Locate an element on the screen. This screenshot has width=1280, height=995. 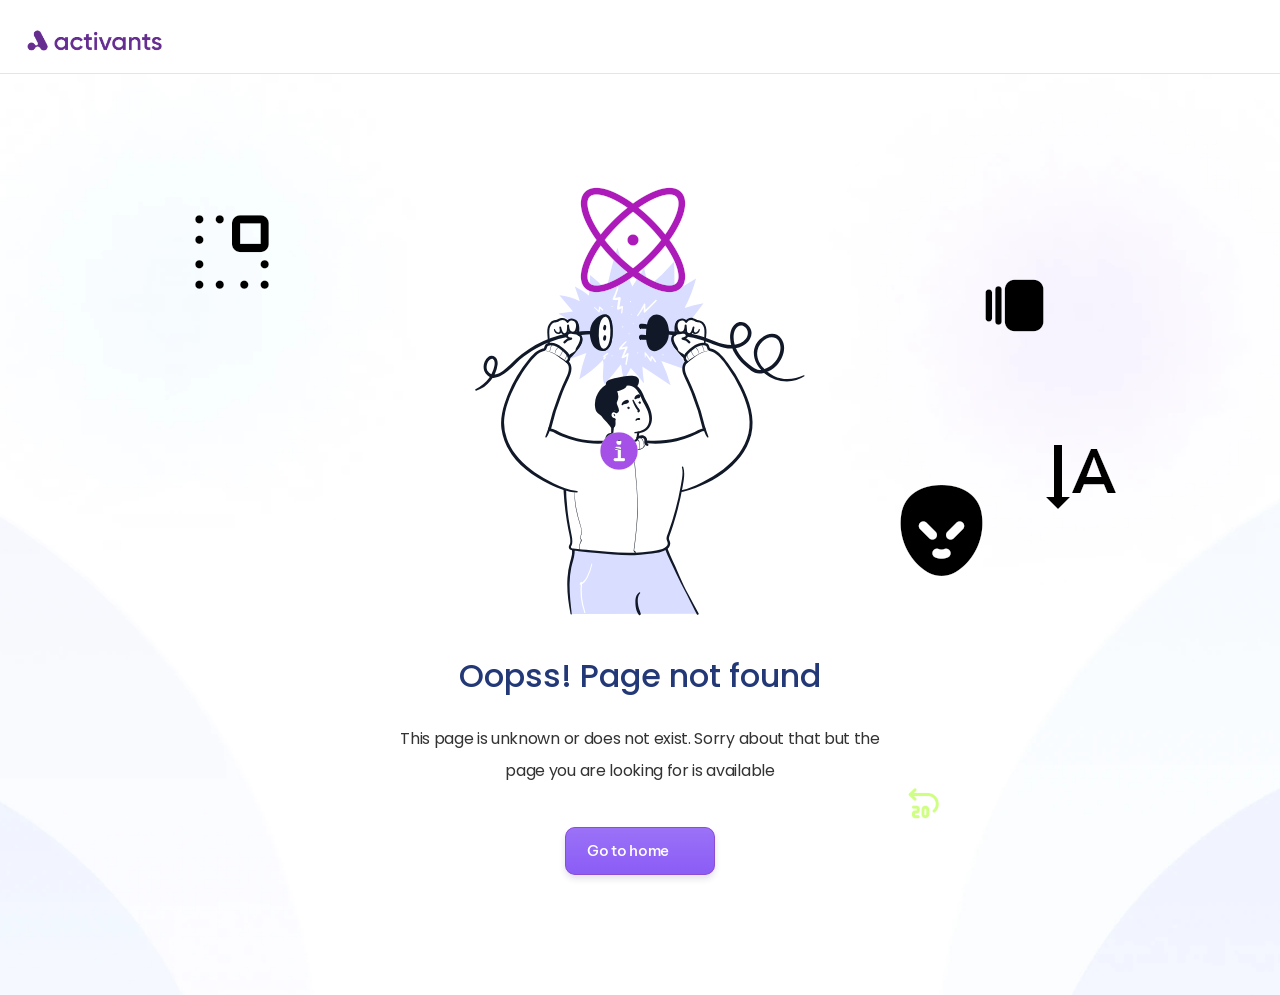
align element to top-right corner is located at coordinates (232, 252).